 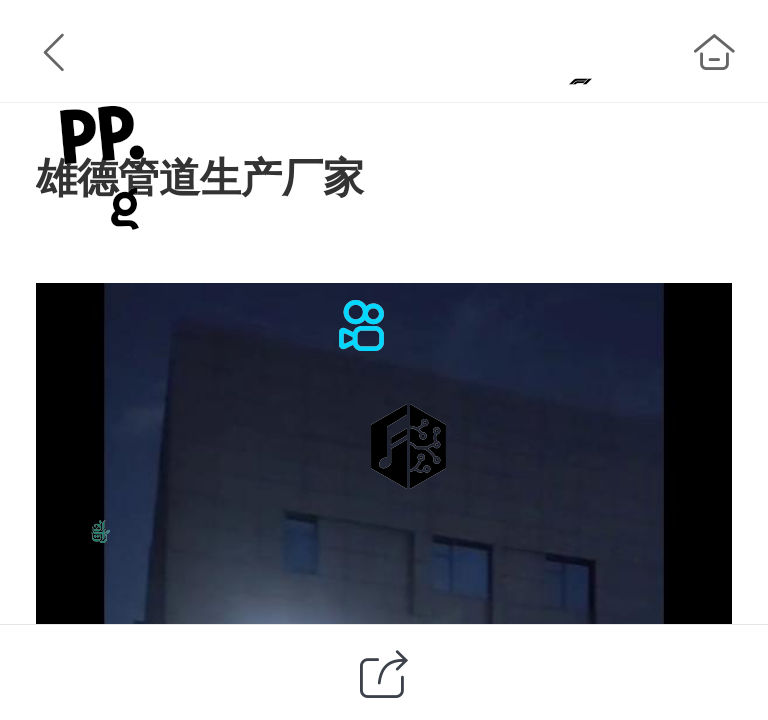 I want to click on open the Kuaishou app, so click(x=361, y=325).